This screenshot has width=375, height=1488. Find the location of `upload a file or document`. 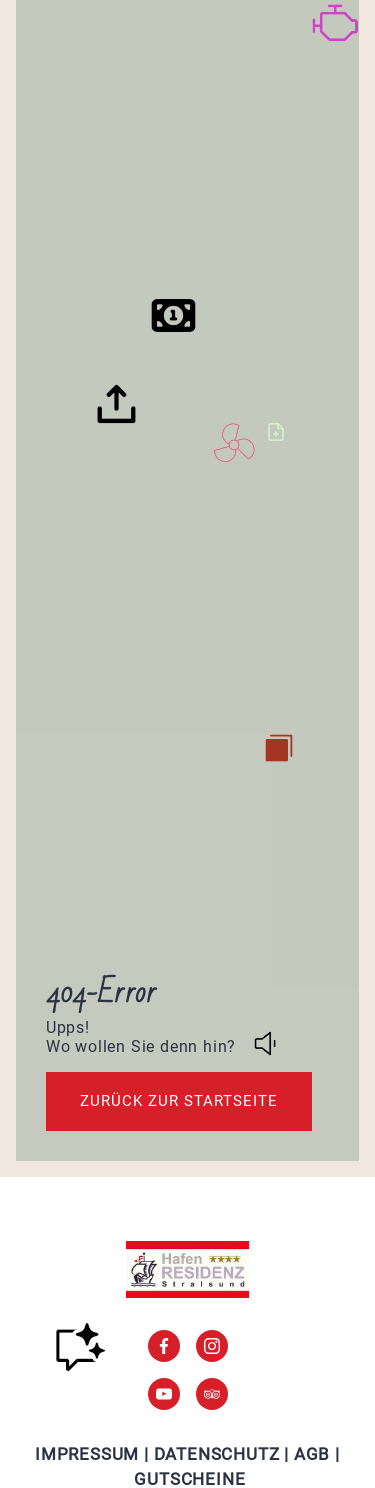

upload a file or document is located at coordinates (116, 405).